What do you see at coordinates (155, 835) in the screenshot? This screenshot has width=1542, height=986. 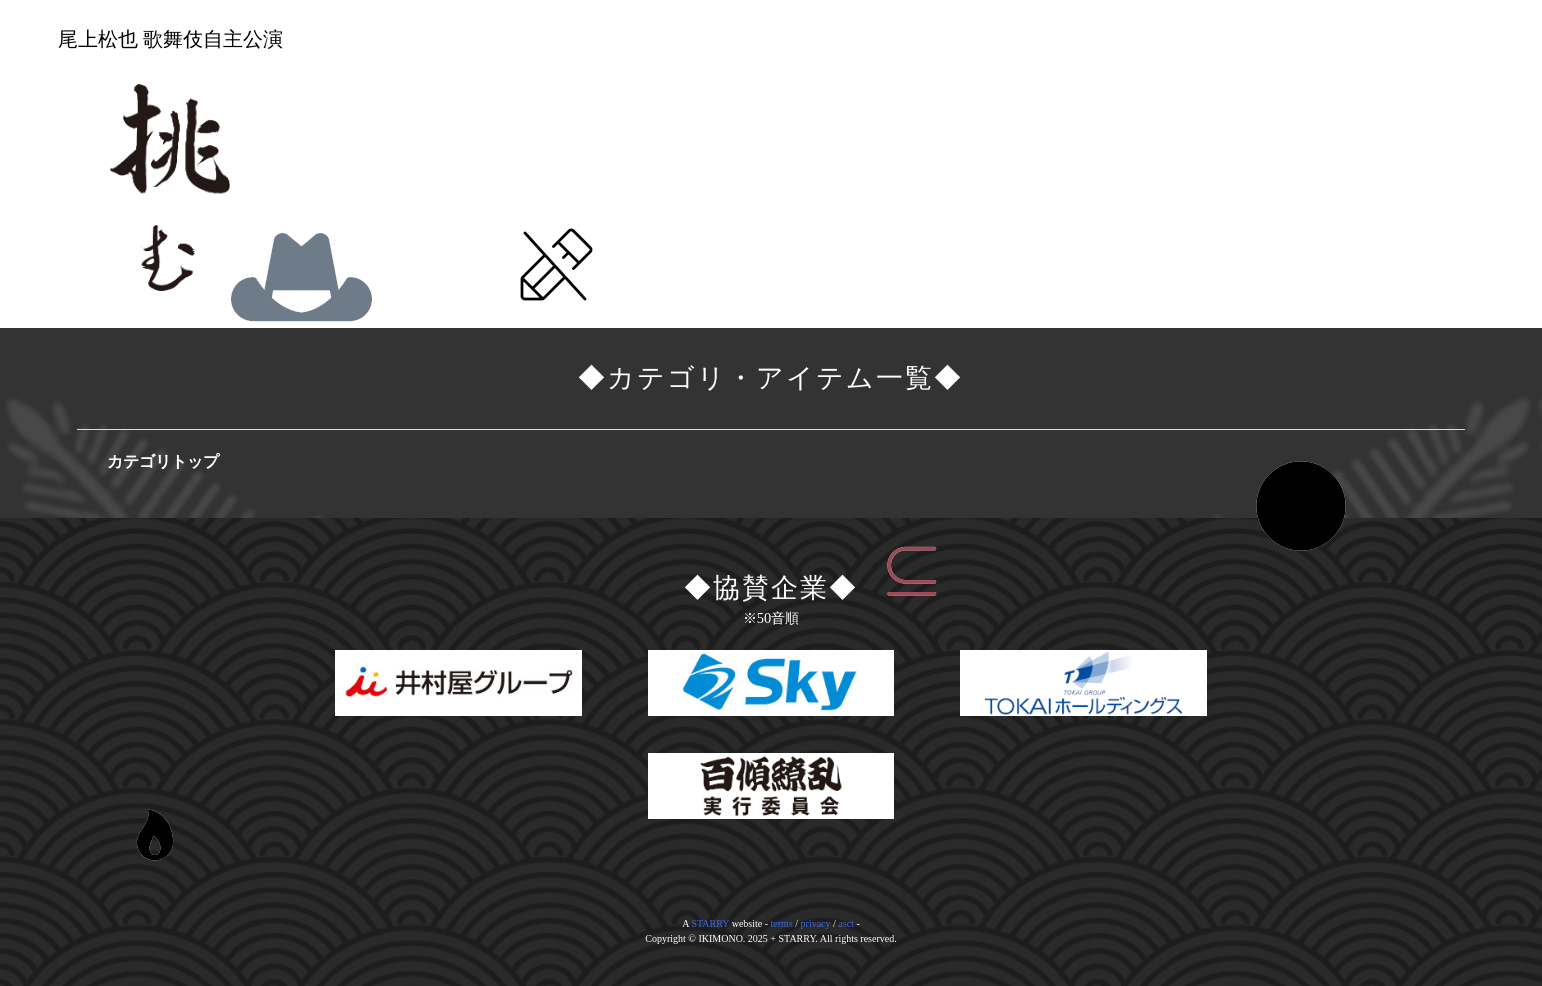 I see `indicates trending or hot content` at bounding box center [155, 835].